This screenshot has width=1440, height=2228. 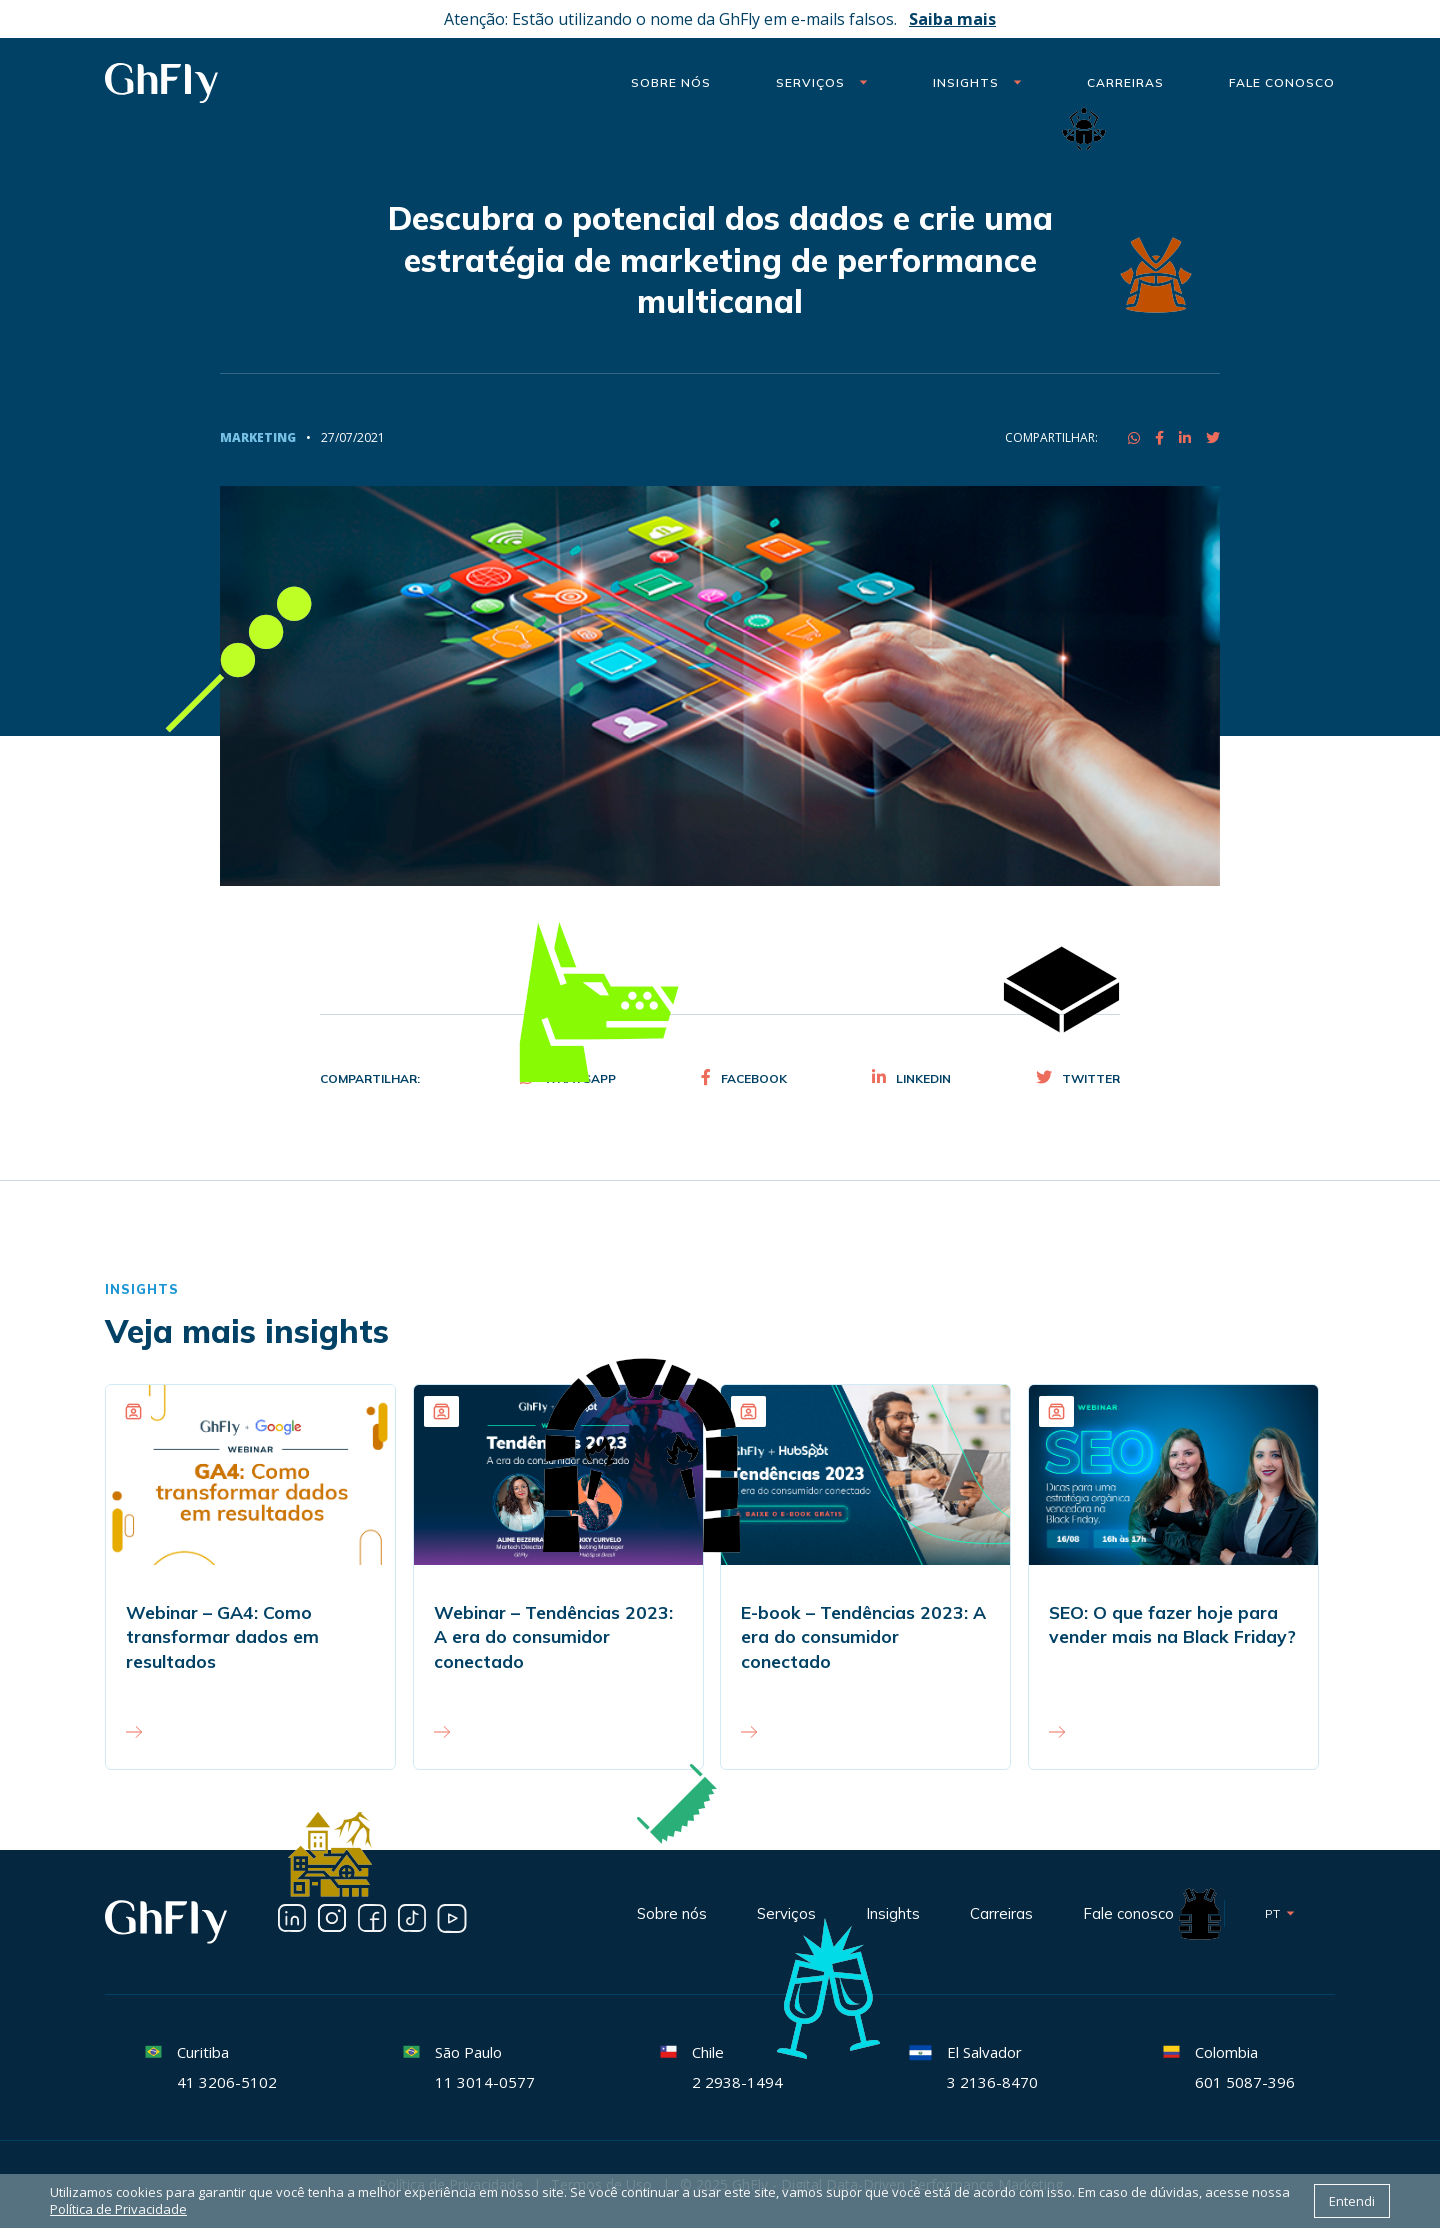 I want to click on enter a dungeon or underground level, so click(x=641, y=1455).